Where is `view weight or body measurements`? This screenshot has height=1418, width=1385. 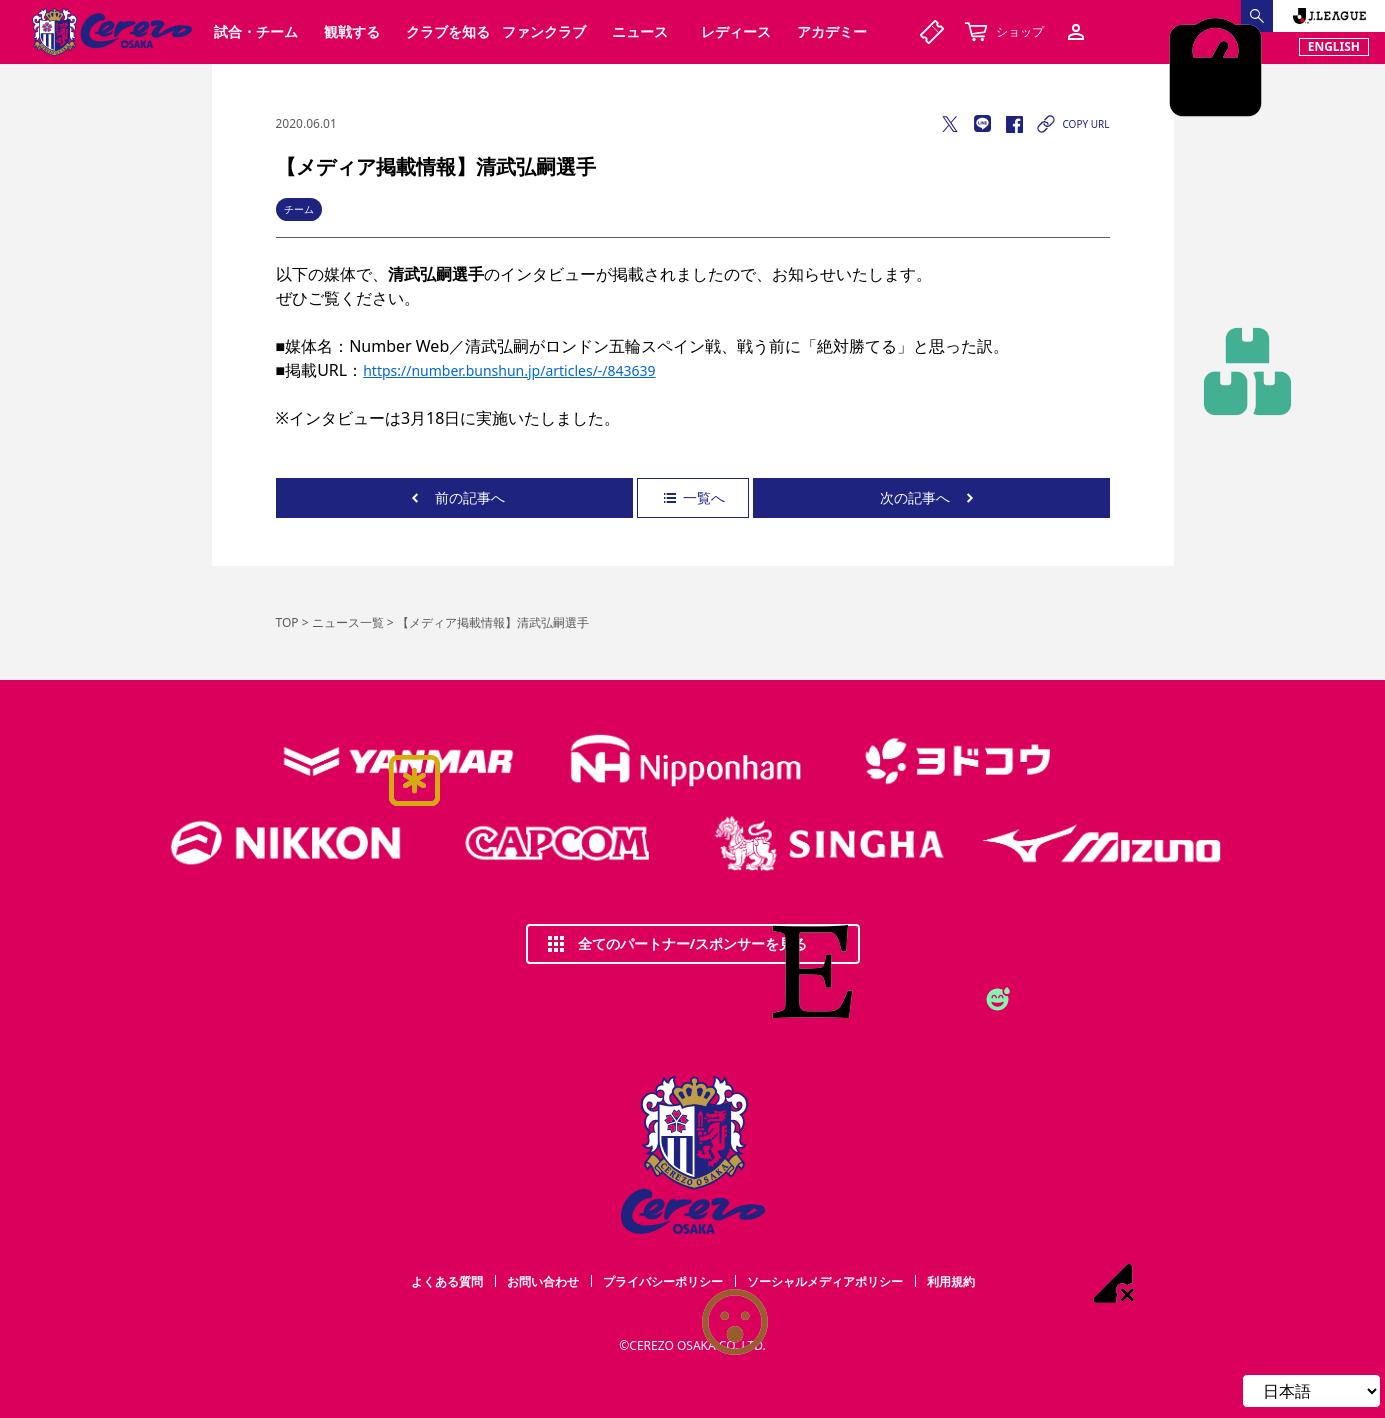
view weight or body measurements is located at coordinates (1215, 70).